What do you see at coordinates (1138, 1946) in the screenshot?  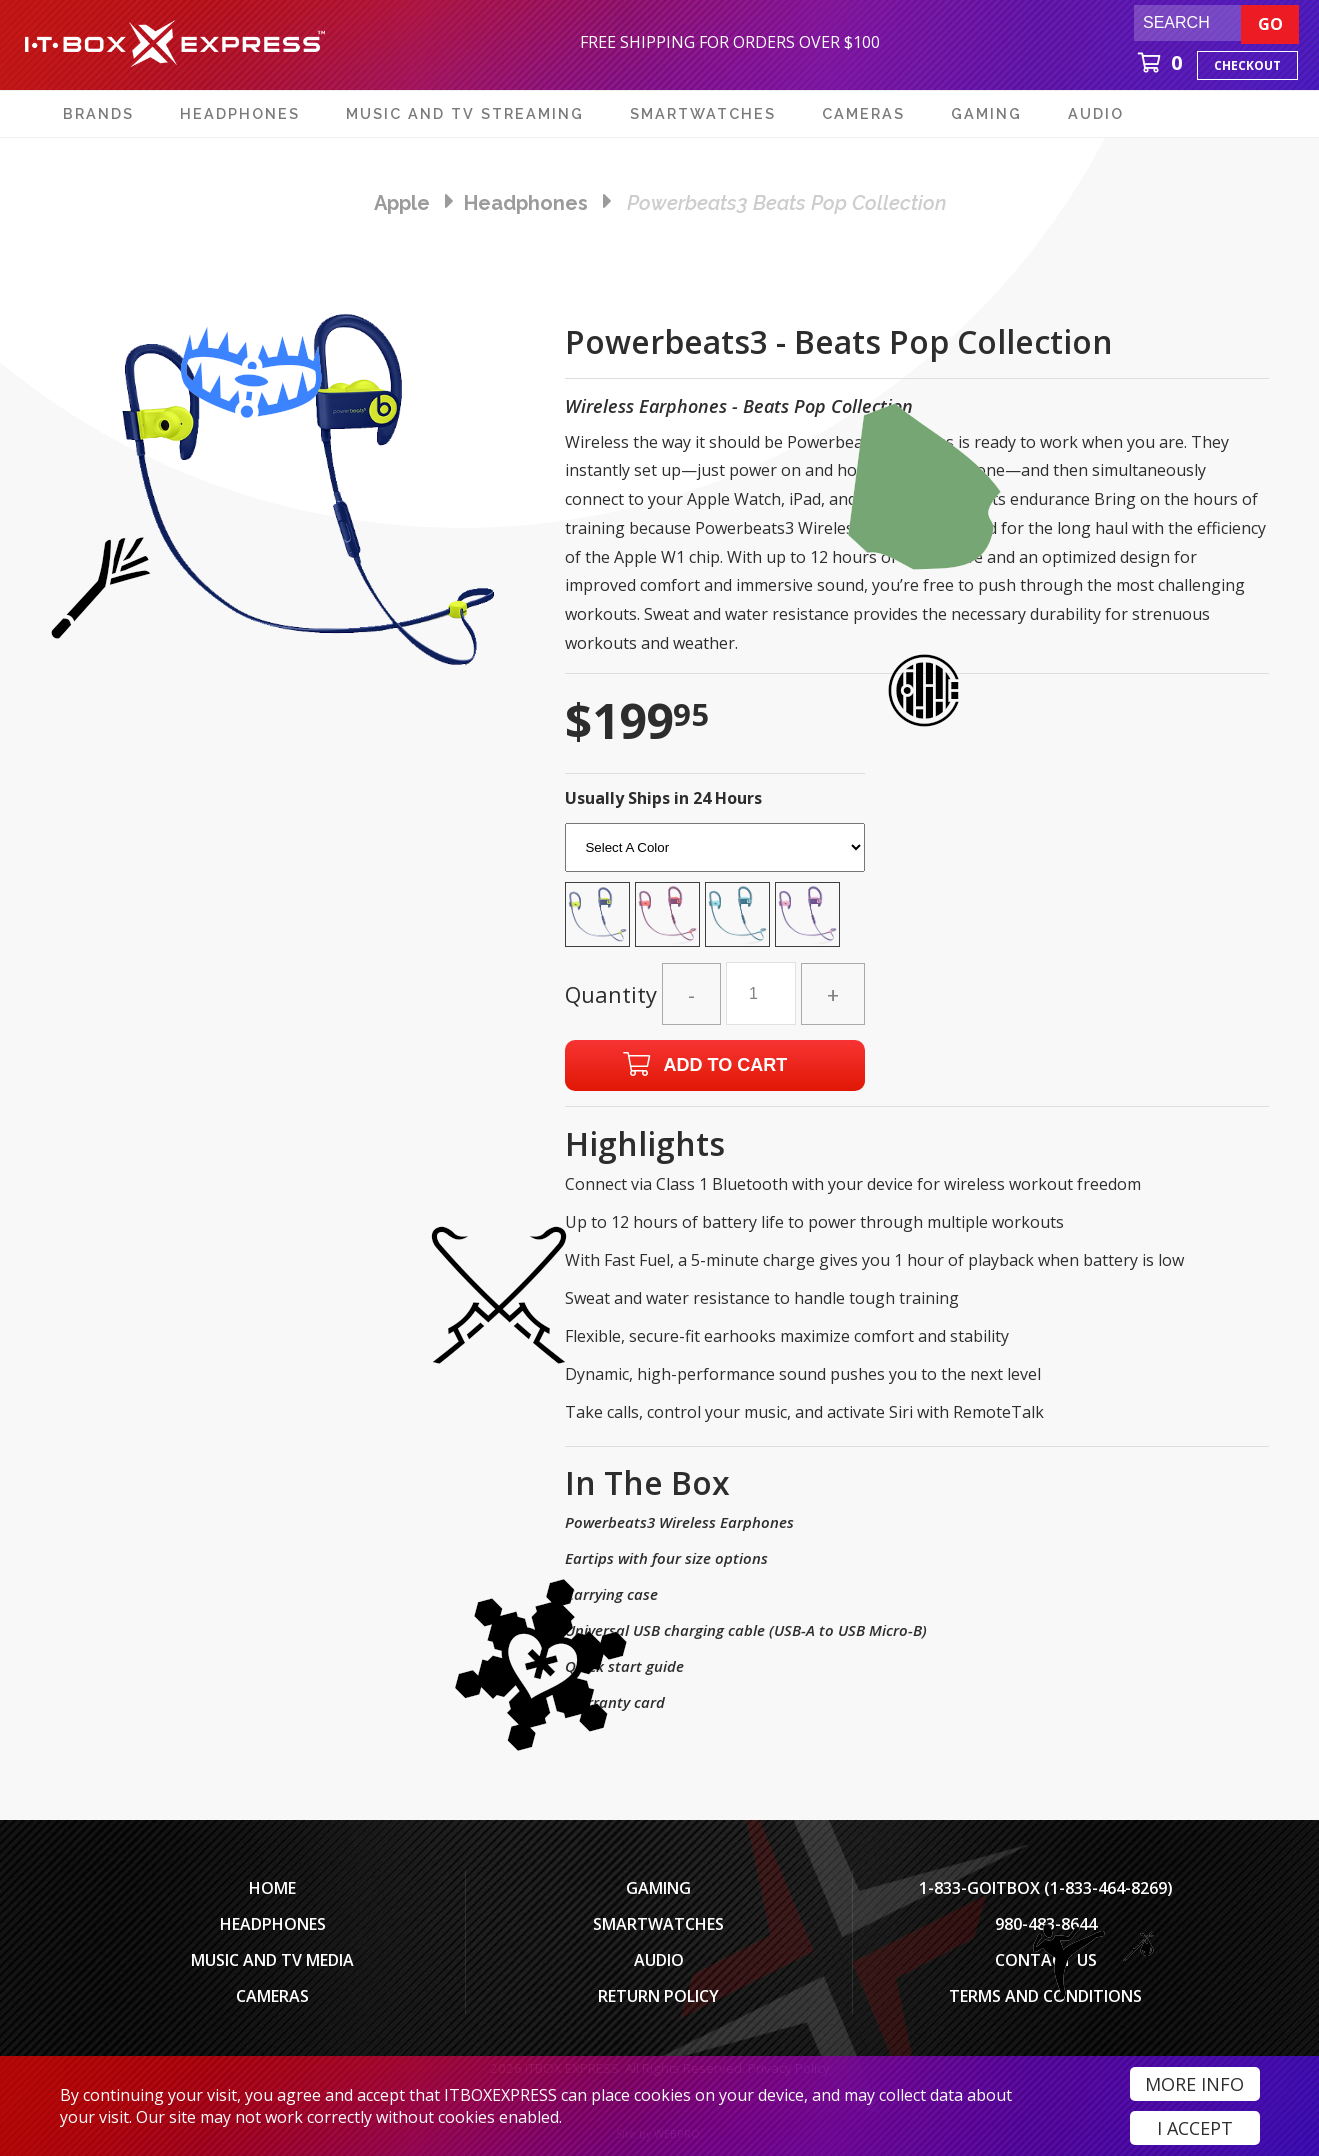 I see `travel or journey-related game feature` at bounding box center [1138, 1946].